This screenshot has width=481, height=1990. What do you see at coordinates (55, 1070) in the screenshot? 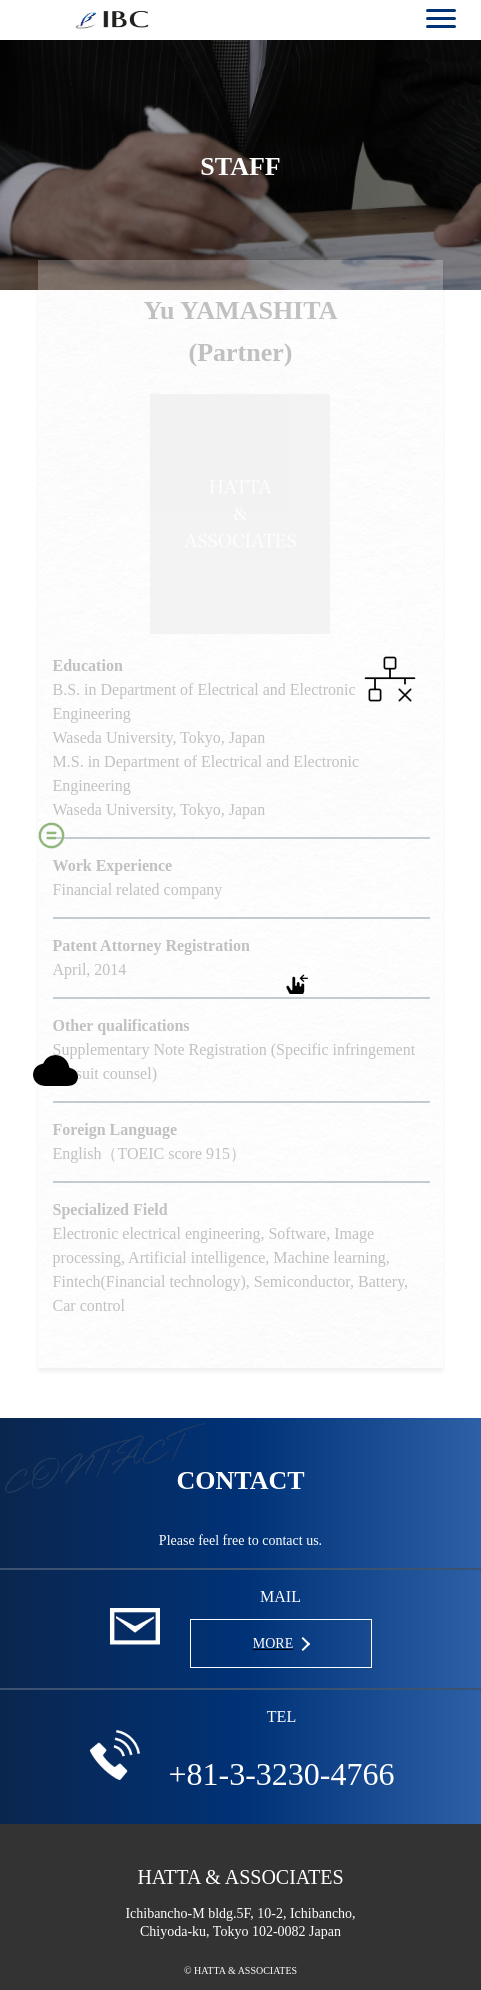
I see `access cloud storage` at bounding box center [55, 1070].